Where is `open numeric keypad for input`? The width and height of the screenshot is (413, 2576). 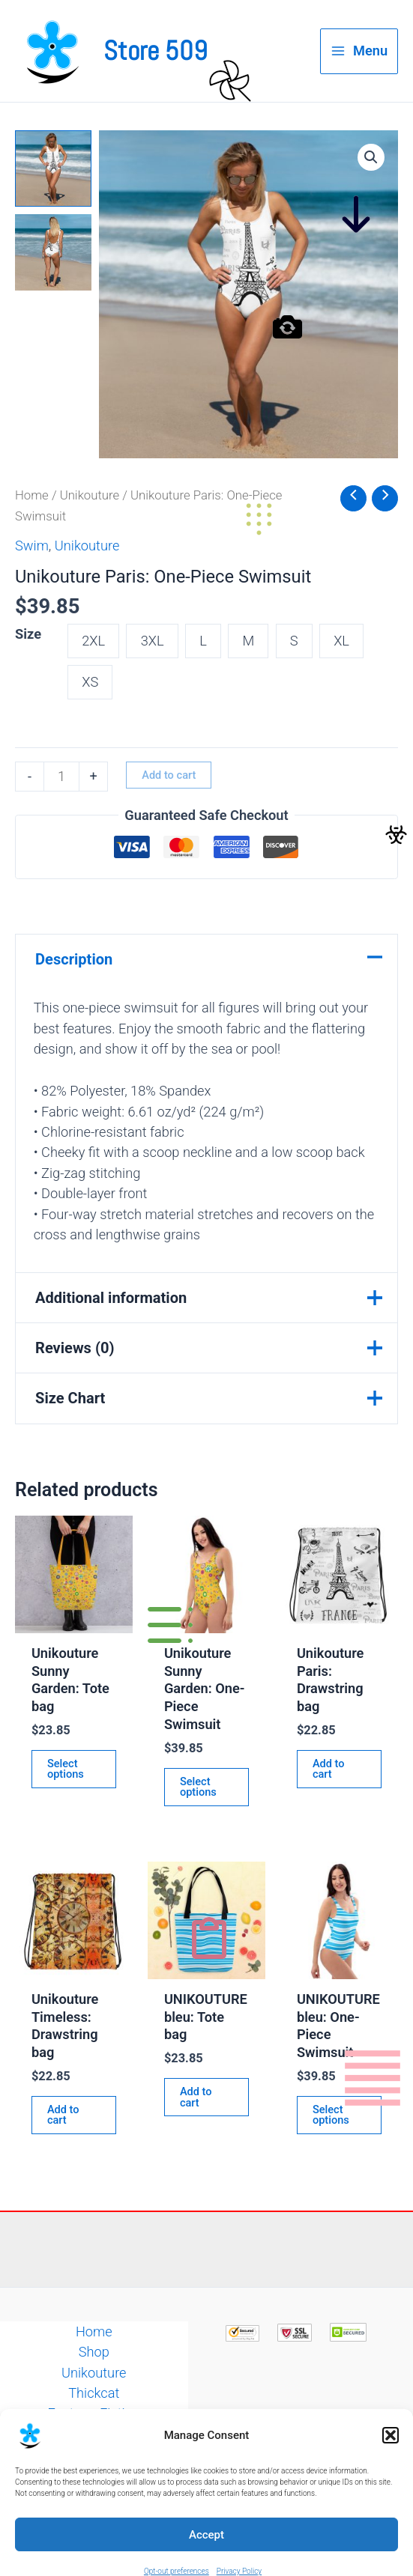
open numeric keypad for input is located at coordinates (259, 518).